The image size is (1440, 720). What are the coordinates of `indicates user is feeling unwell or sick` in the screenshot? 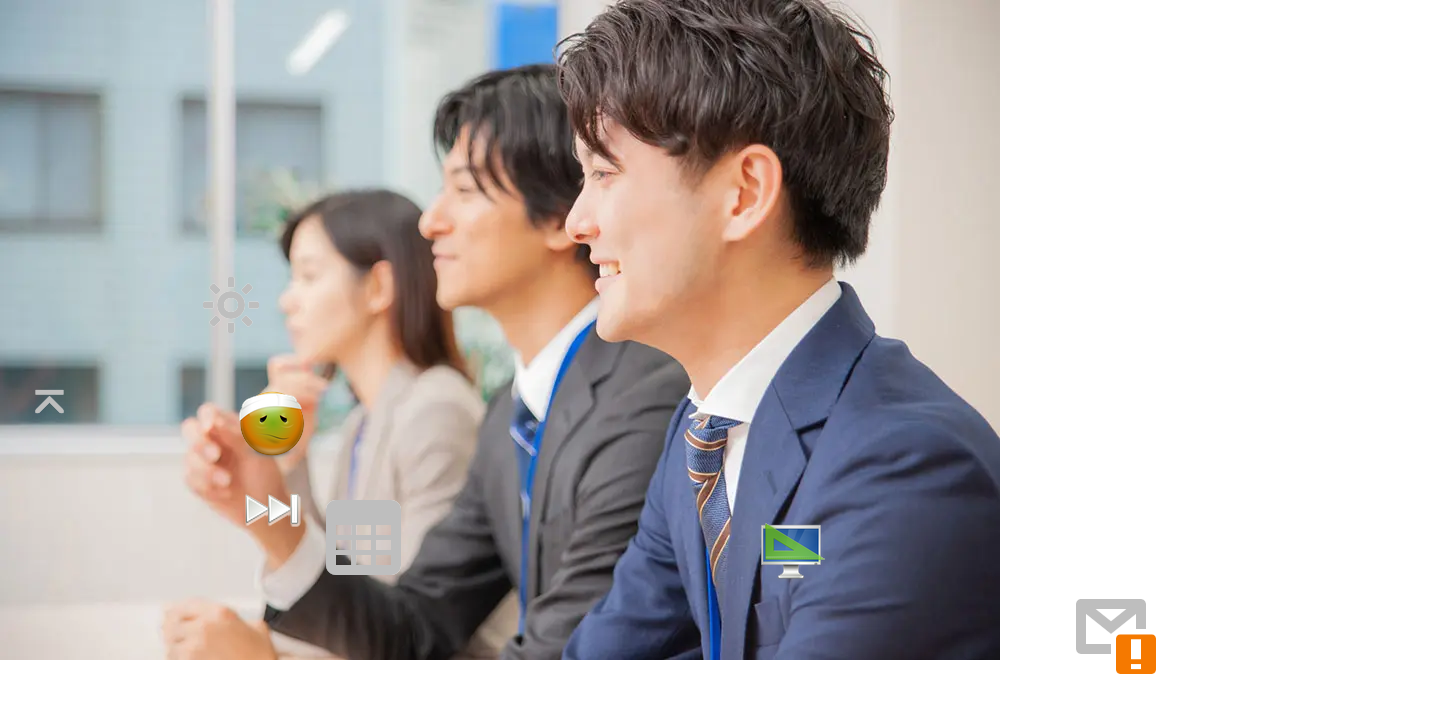 It's located at (272, 426).